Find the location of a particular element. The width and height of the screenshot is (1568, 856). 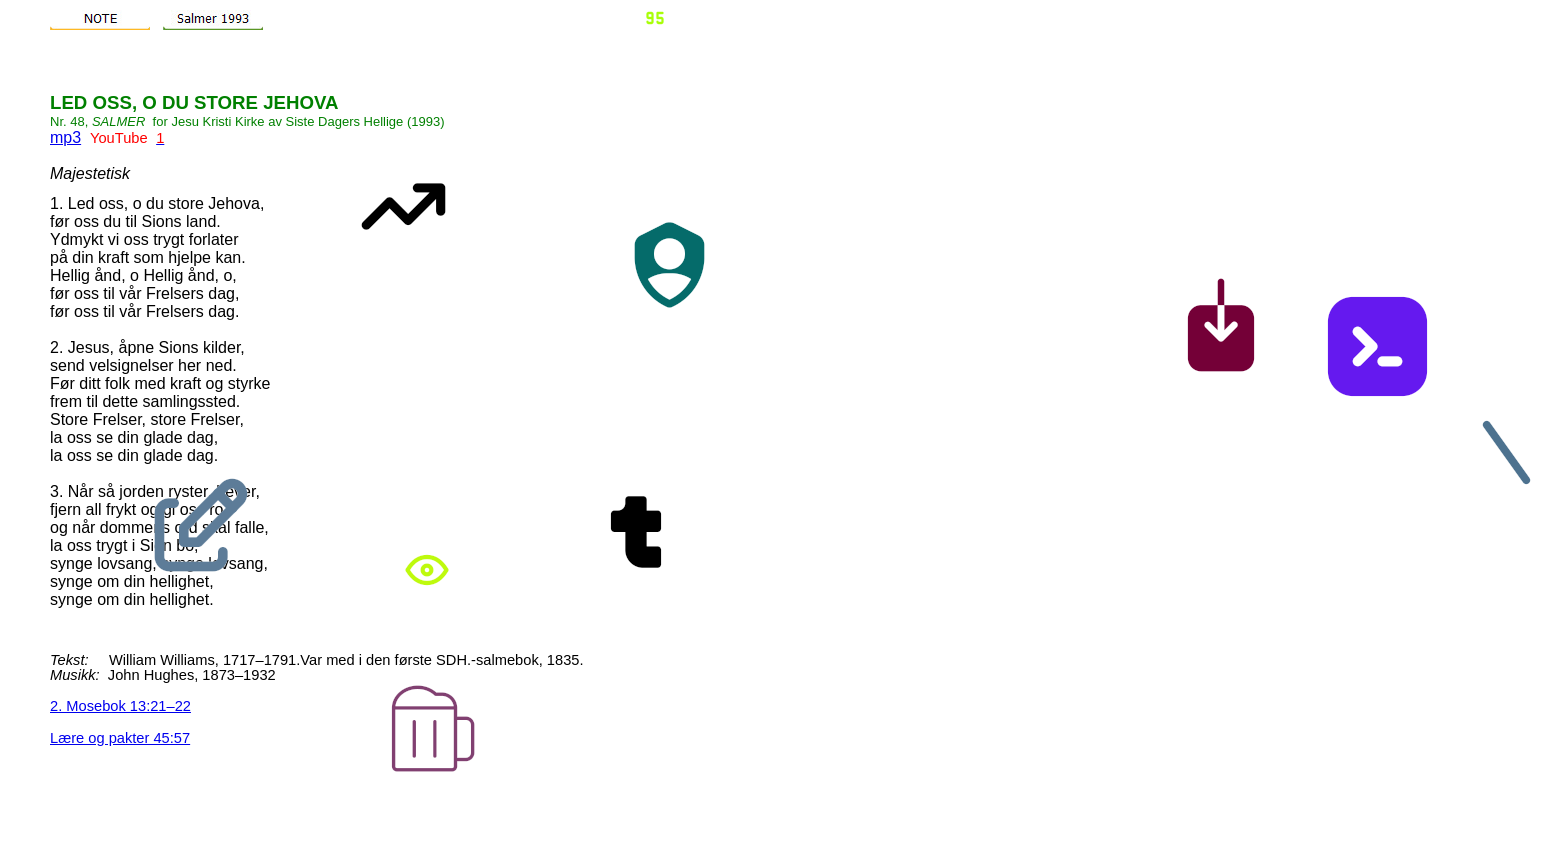

edit this item is located at coordinates (198, 527).